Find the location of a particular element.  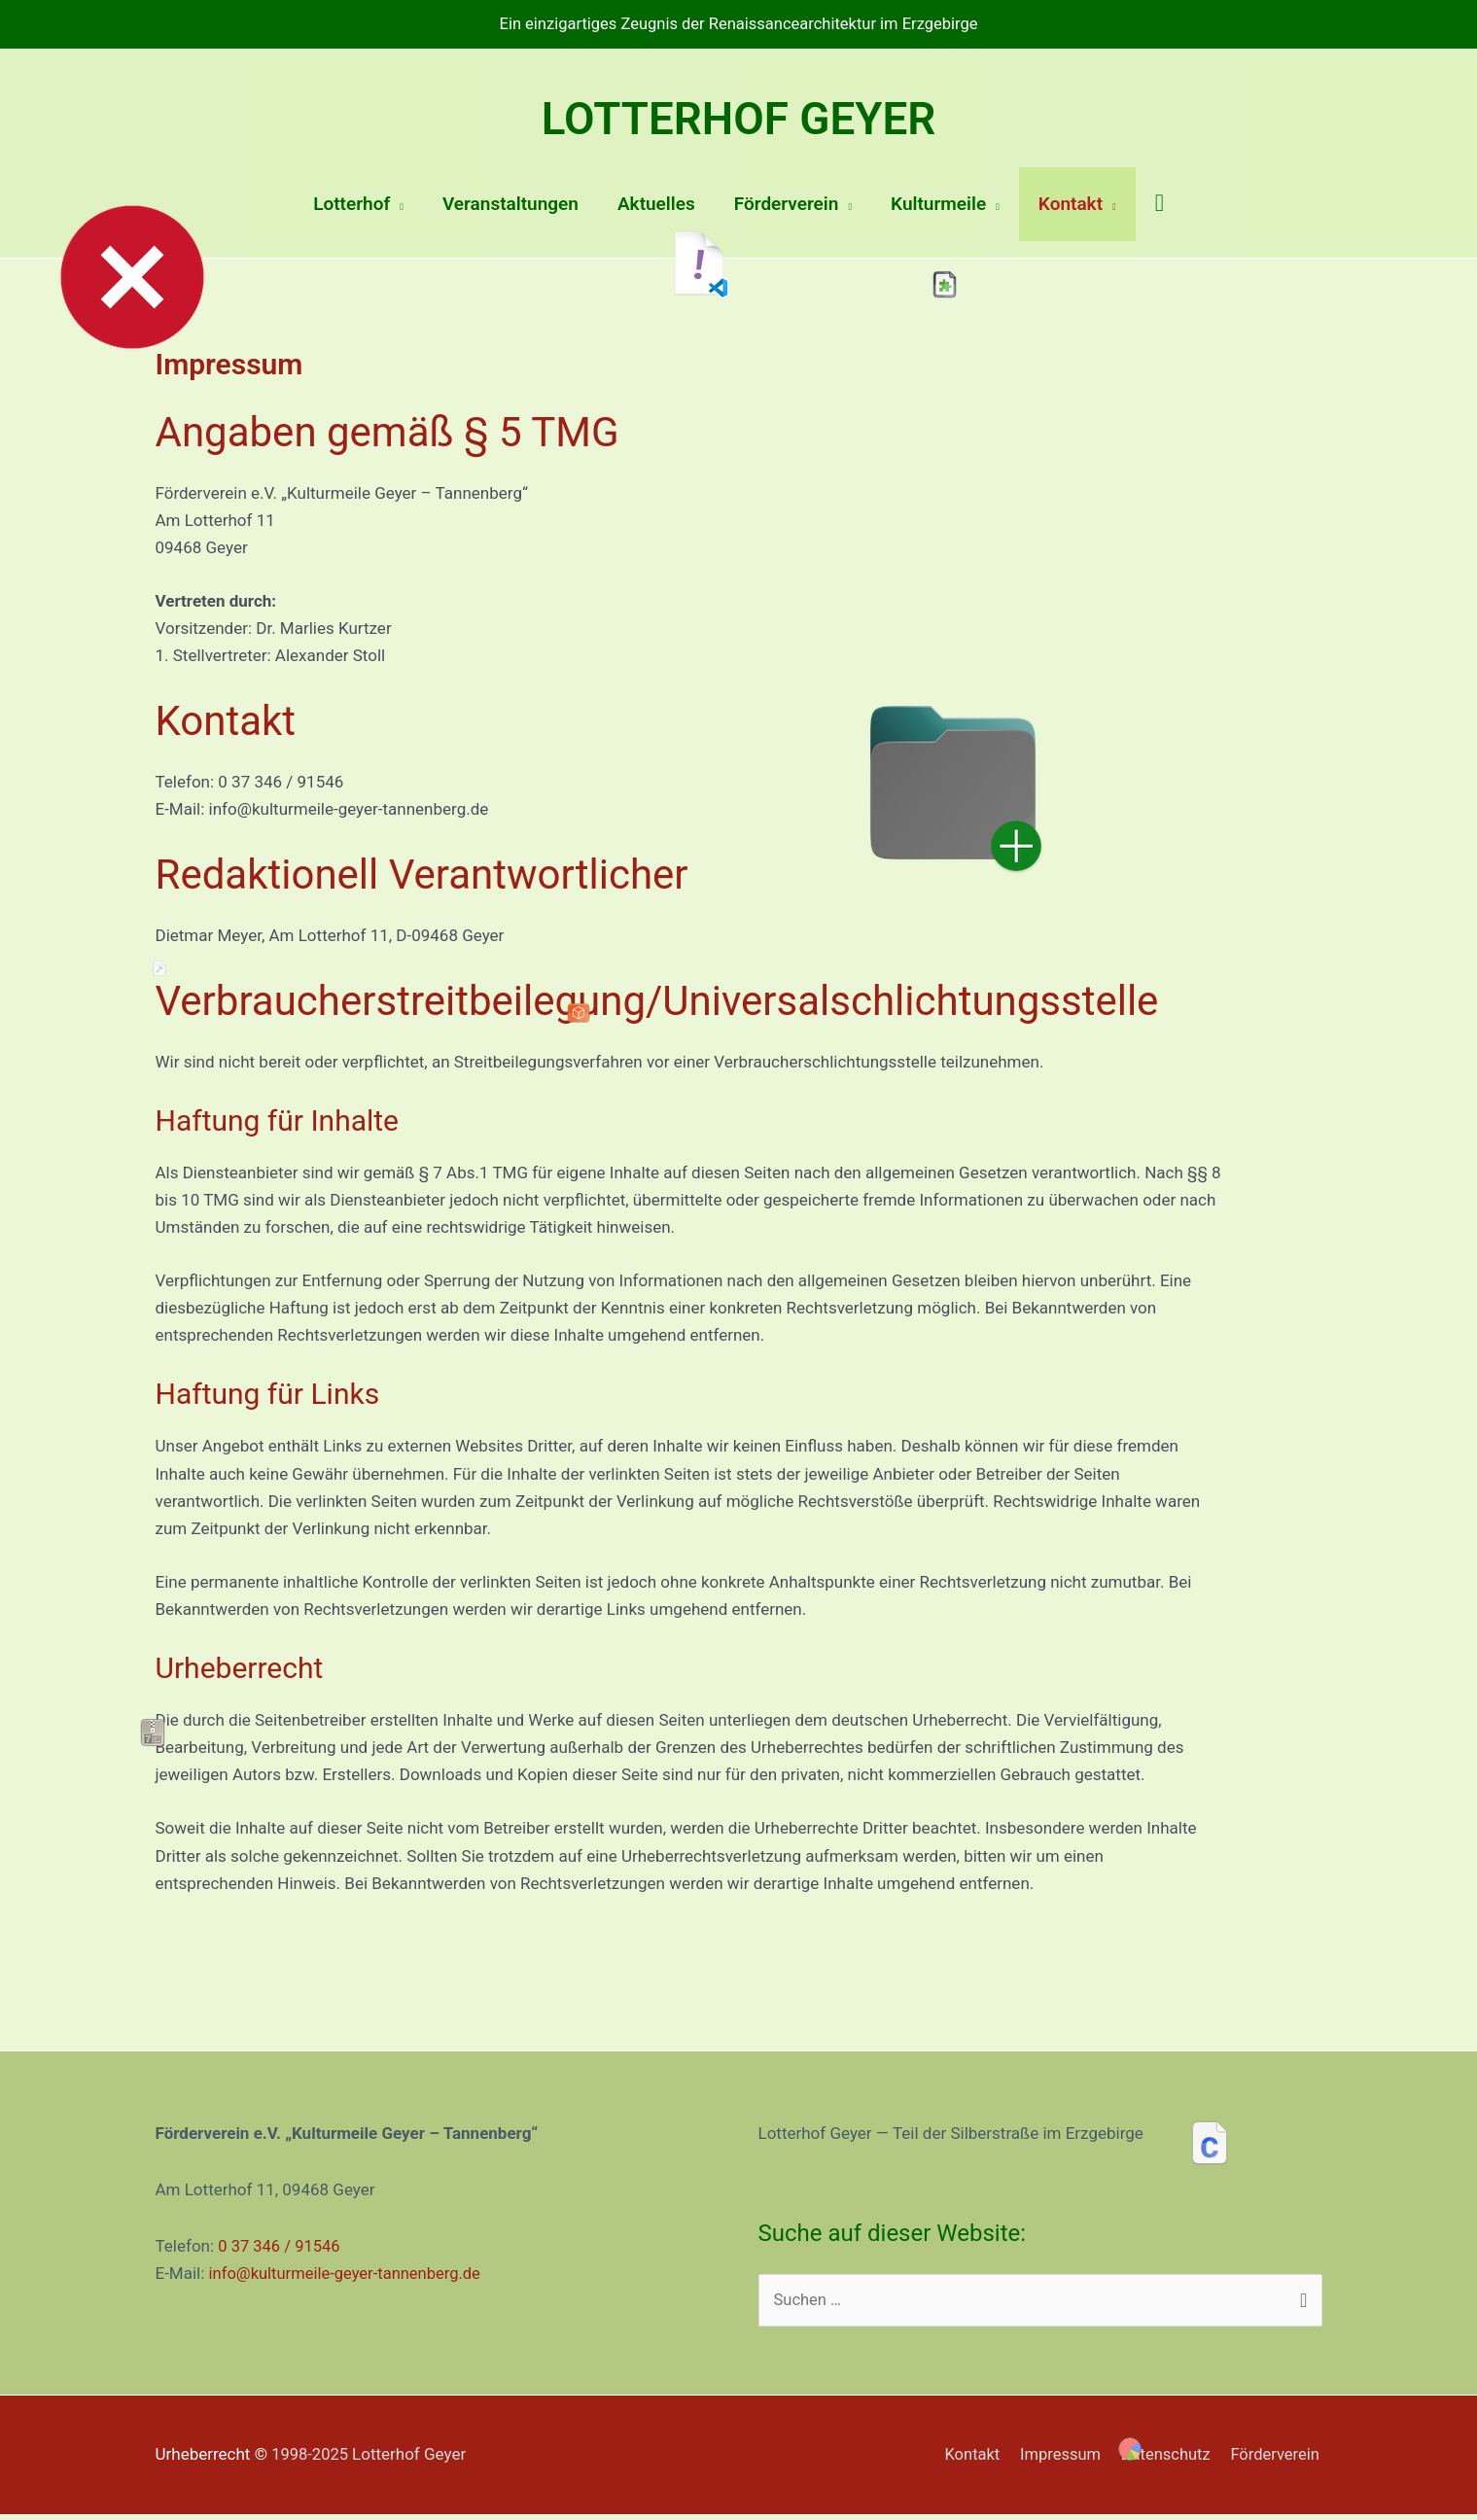

a C programming language source code file is located at coordinates (1210, 2143).